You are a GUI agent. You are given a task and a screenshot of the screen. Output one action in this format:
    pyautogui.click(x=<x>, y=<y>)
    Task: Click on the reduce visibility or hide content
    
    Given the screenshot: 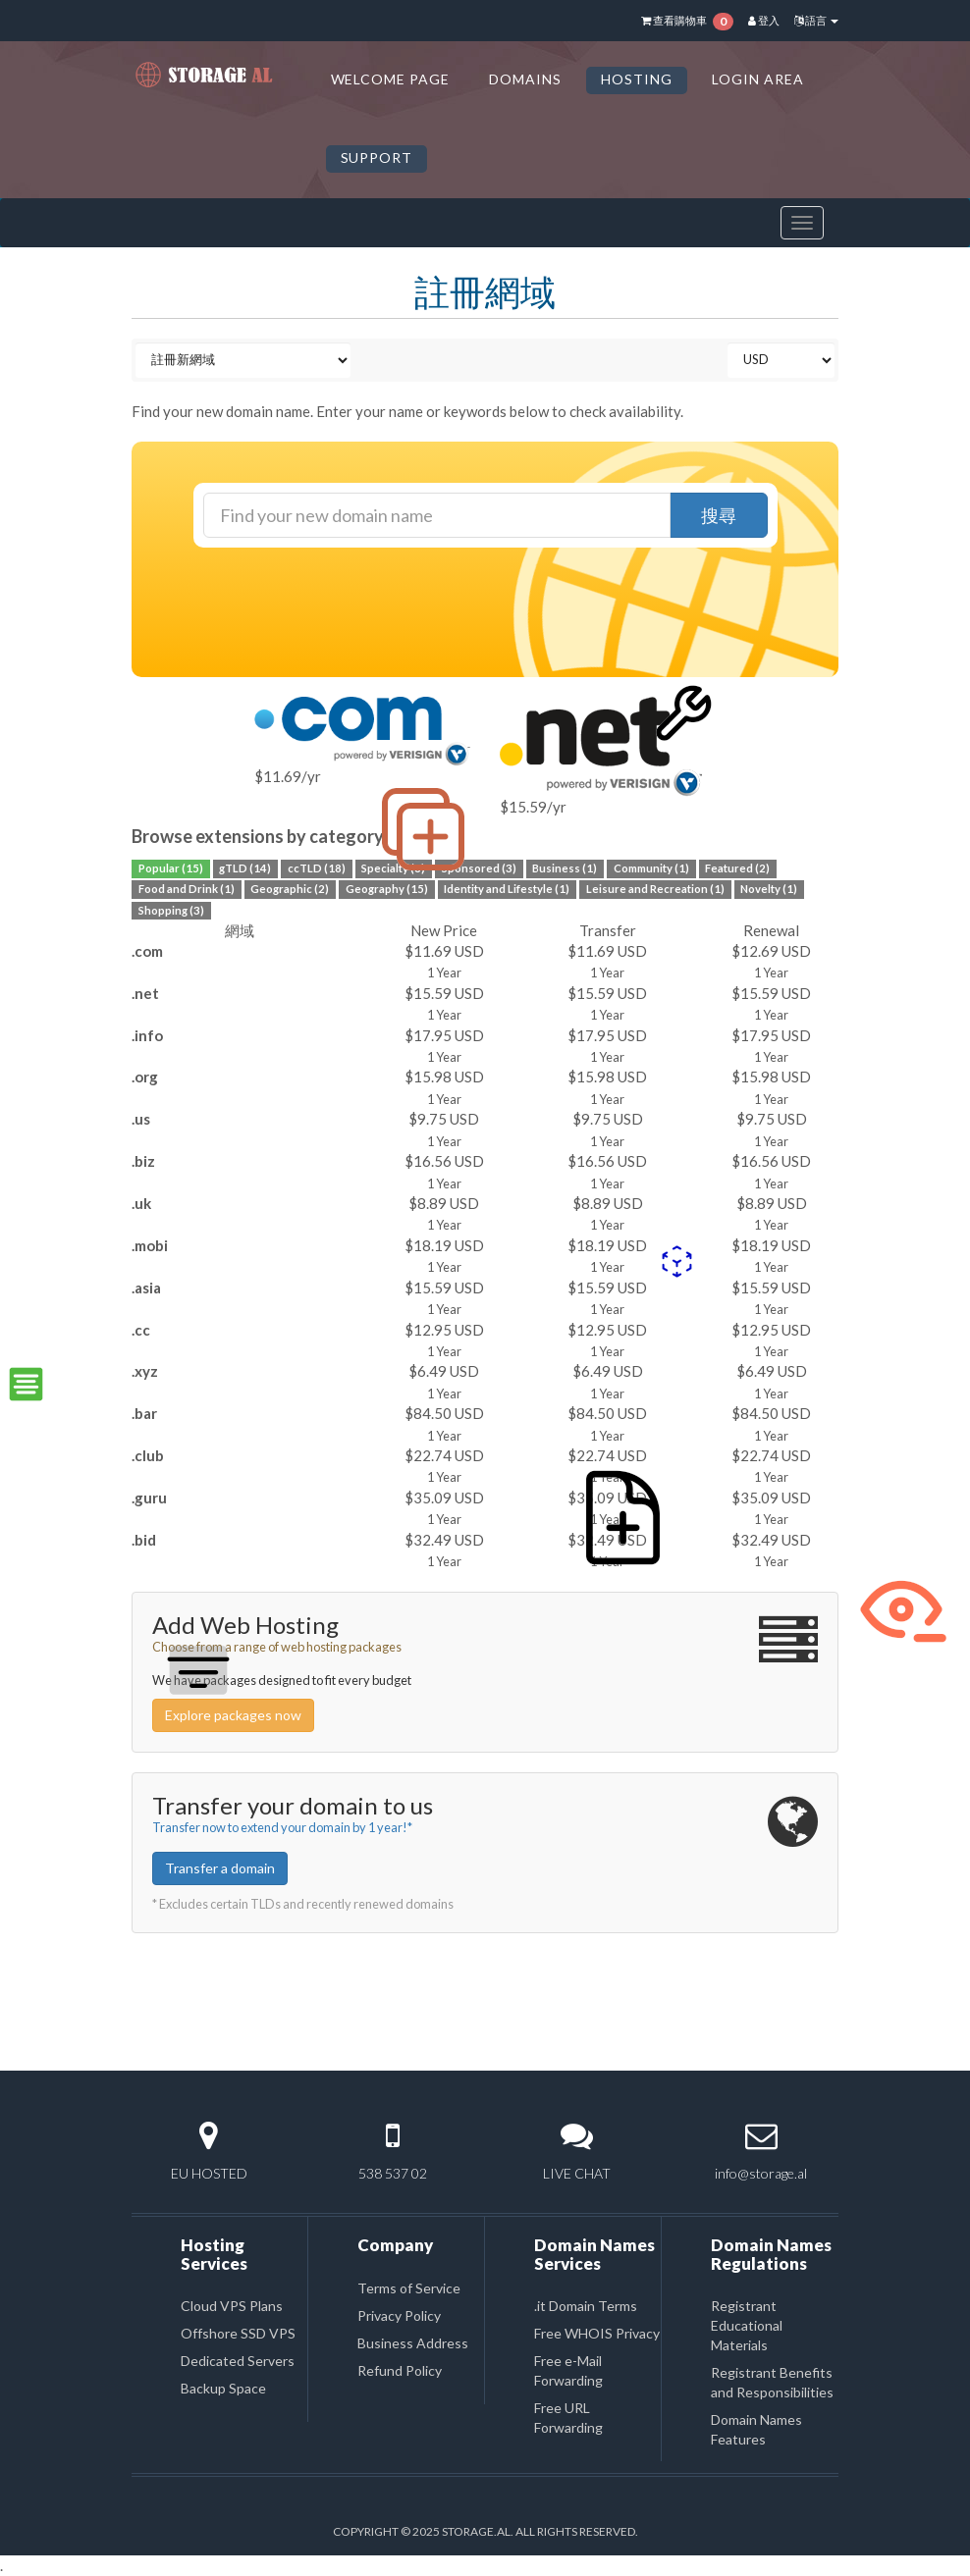 What is the action you would take?
    pyautogui.click(x=901, y=1609)
    